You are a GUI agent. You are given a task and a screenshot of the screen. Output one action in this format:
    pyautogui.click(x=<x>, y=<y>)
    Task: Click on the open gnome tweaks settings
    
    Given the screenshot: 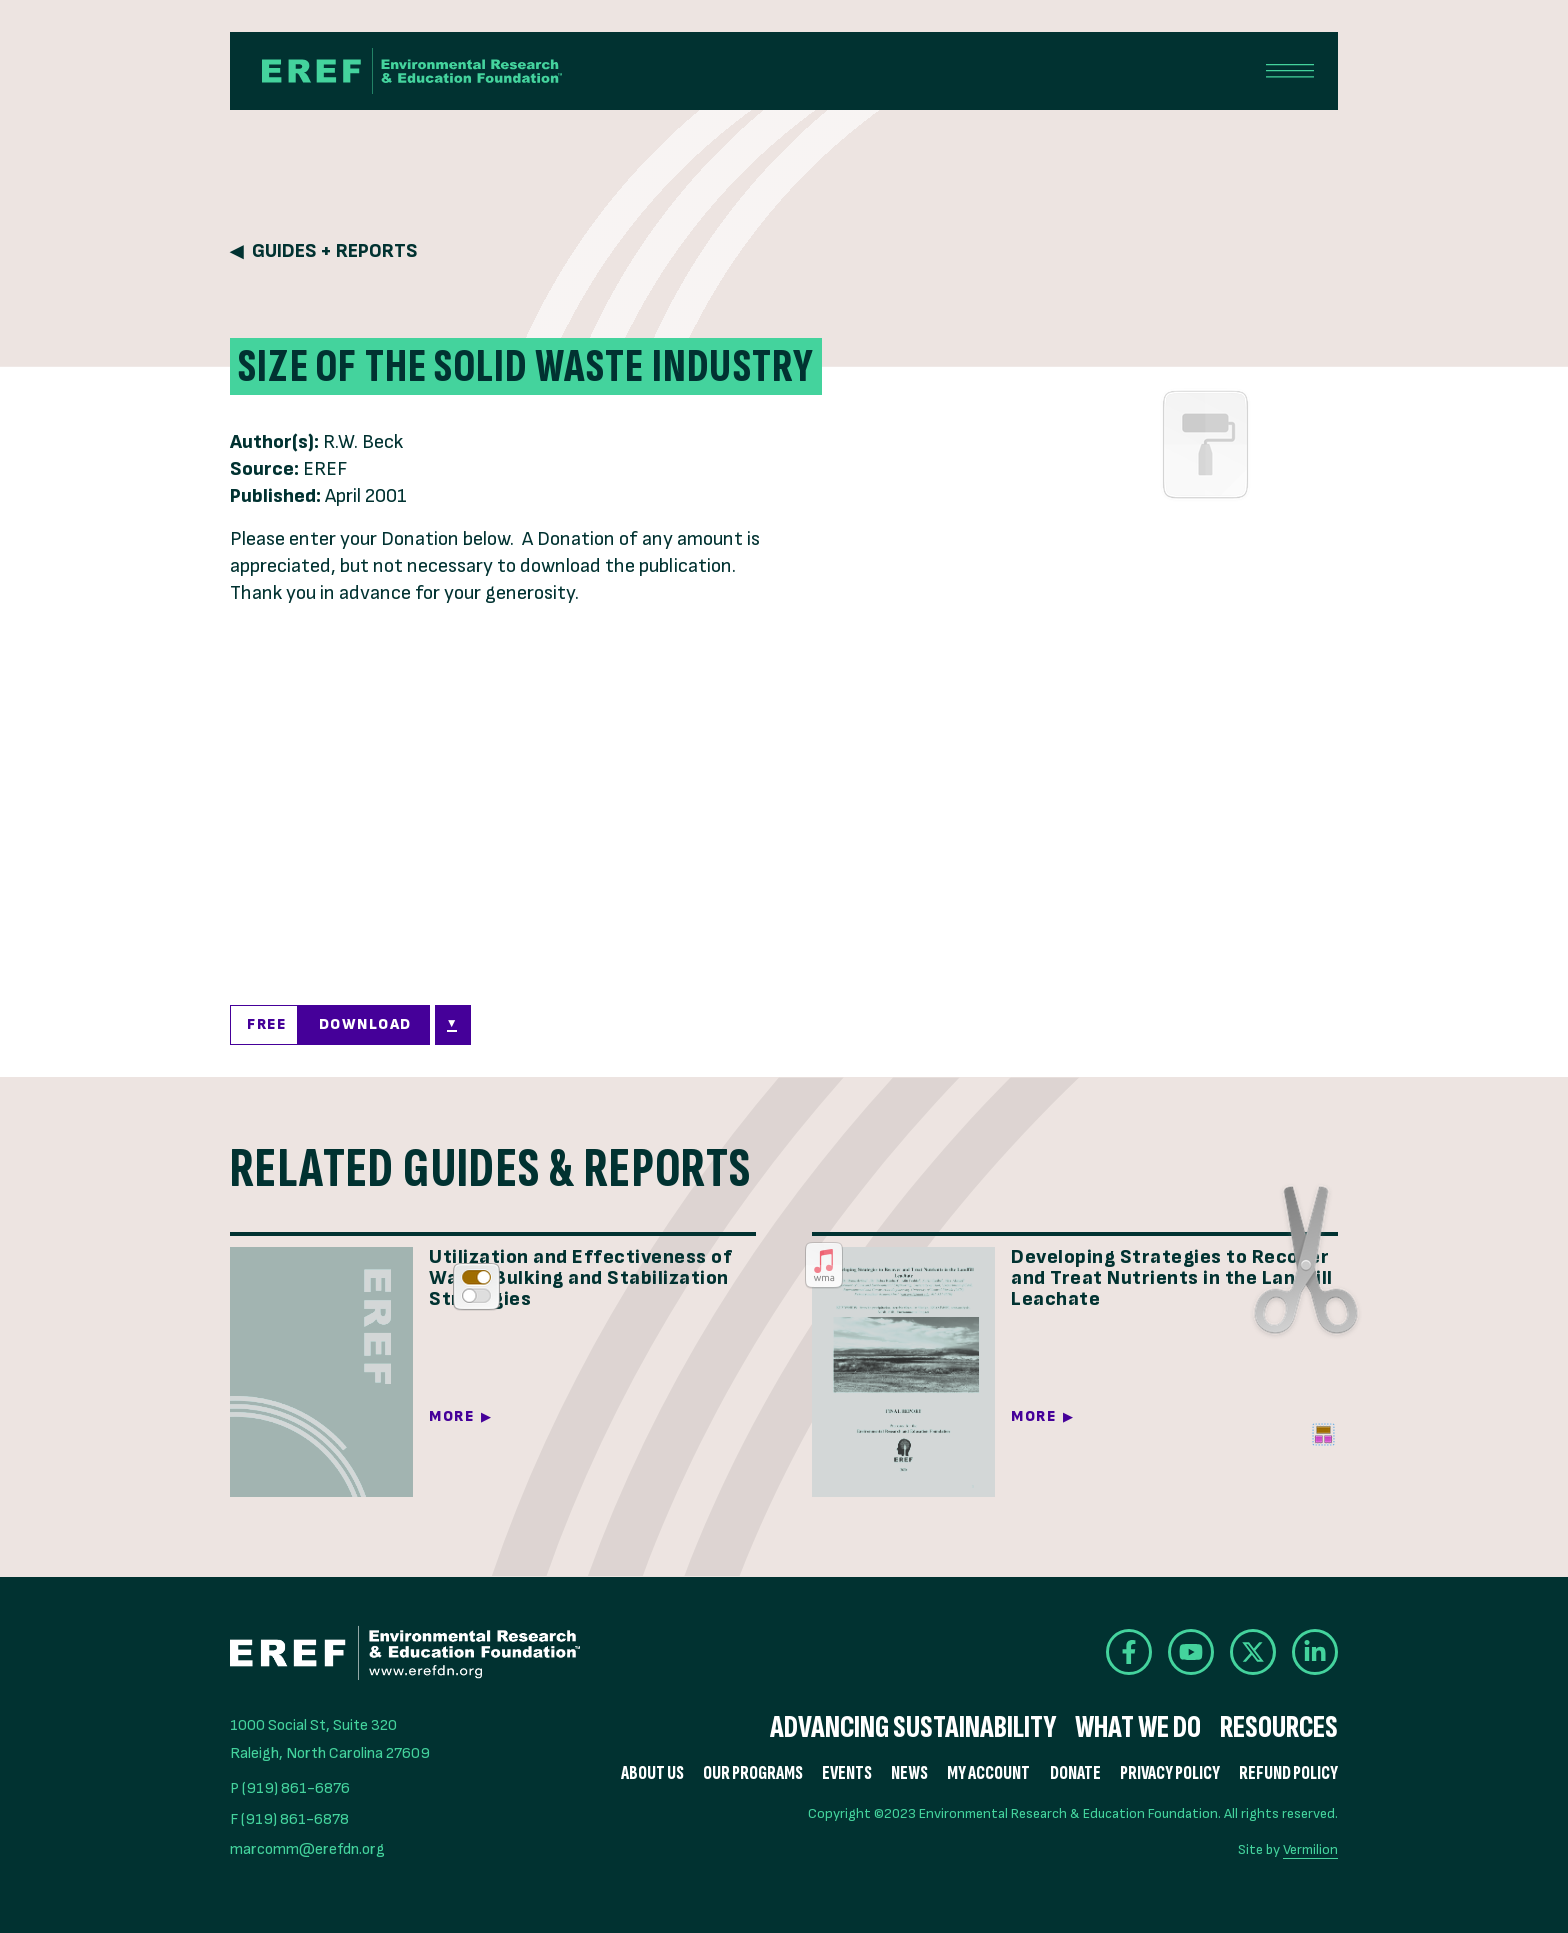 What is the action you would take?
    pyautogui.click(x=476, y=1286)
    